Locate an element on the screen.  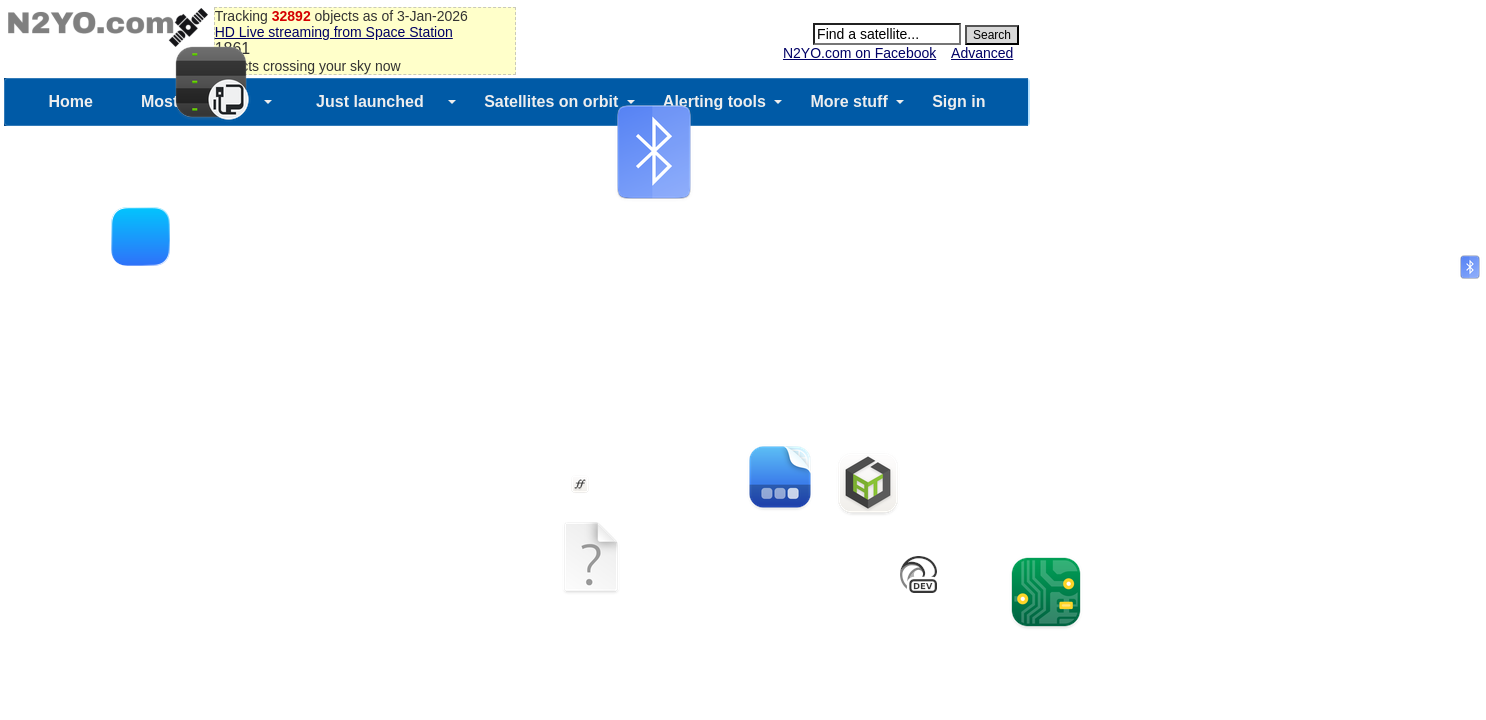
open fontforge font editing application is located at coordinates (580, 484).